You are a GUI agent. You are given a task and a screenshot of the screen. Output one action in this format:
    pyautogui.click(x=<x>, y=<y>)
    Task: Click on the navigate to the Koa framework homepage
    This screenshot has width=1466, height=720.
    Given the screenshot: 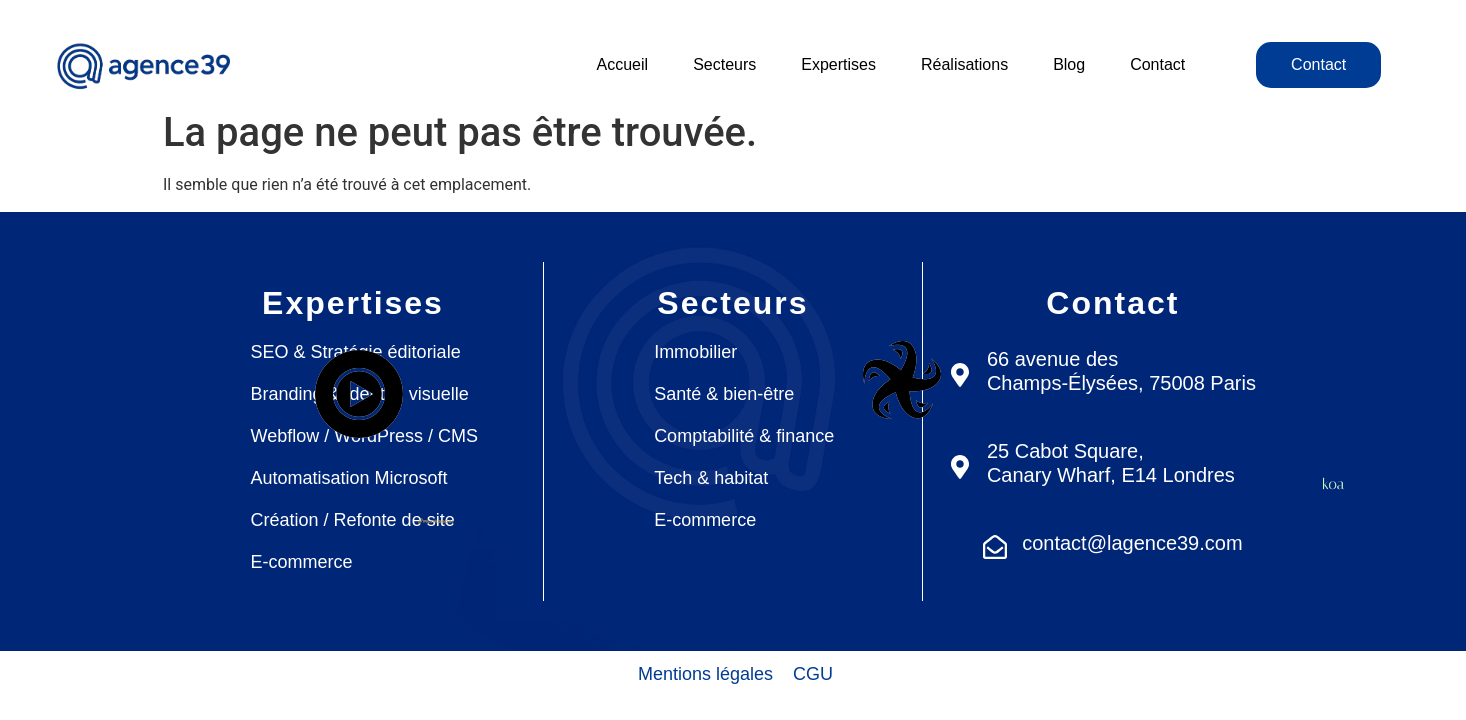 What is the action you would take?
    pyautogui.click(x=1333, y=483)
    